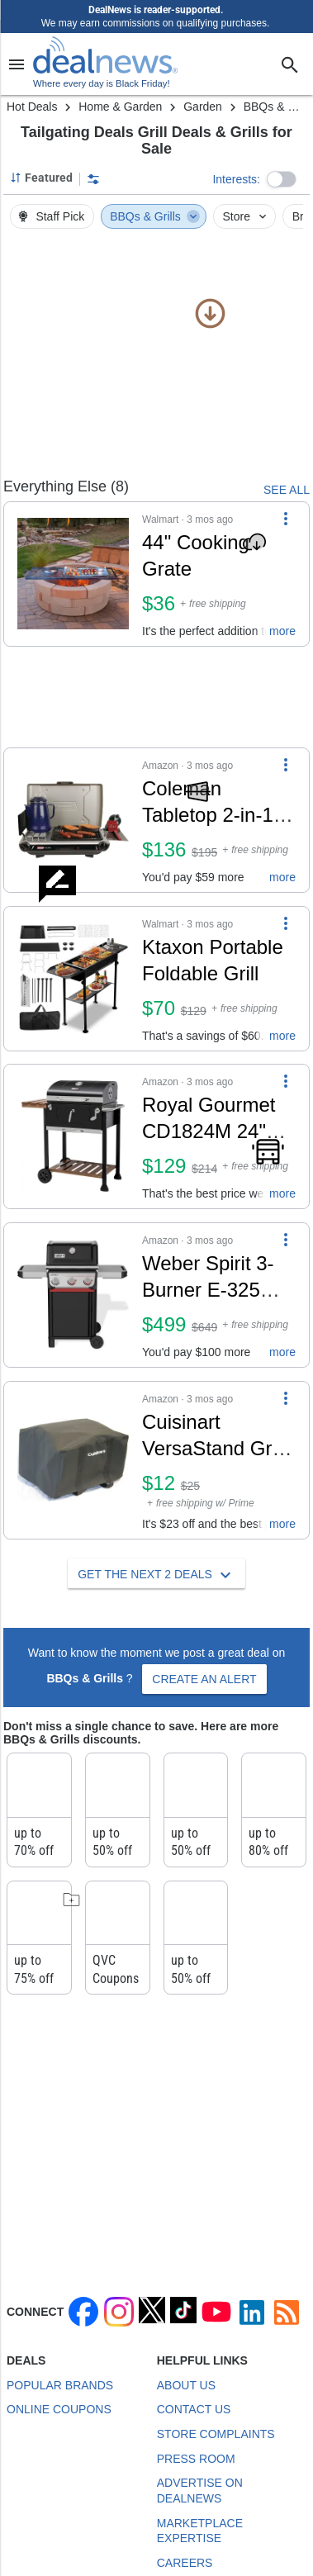  I want to click on adjust perspective or viewing angle, so click(197, 791).